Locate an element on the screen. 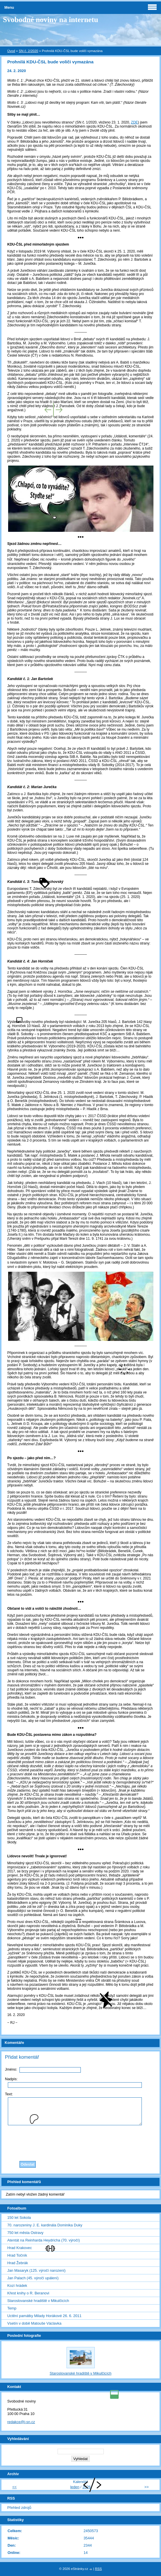  remove a paired tablet device is located at coordinates (19, 1020).